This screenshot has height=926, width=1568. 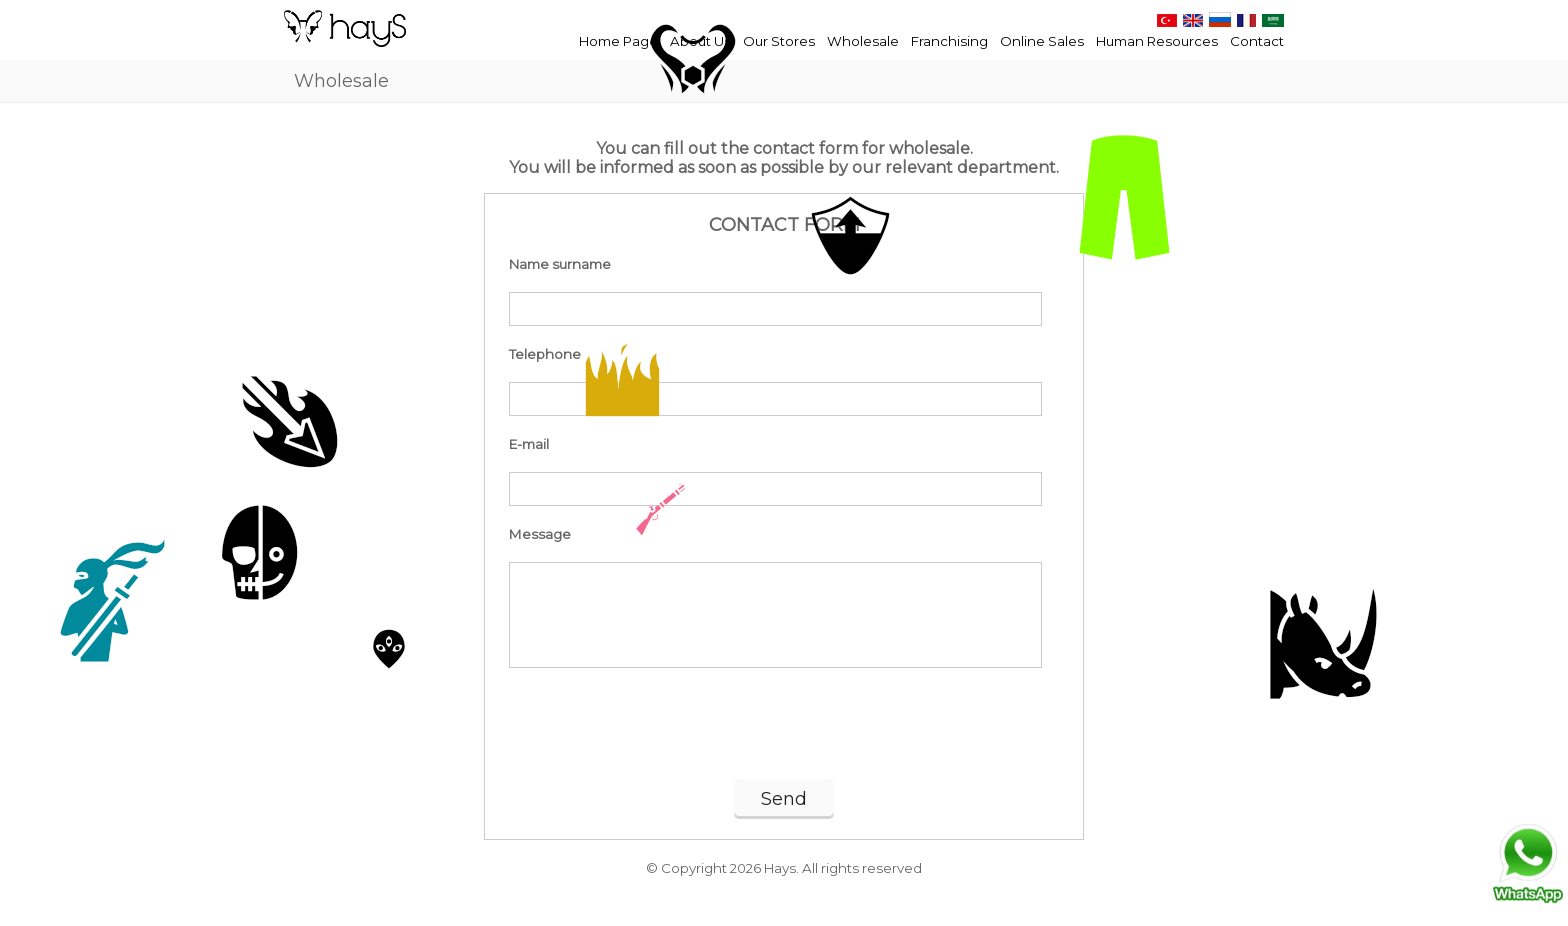 What do you see at coordinates (622, 379) in the screenshot?
I see `access firewall or security settings` at bounding box center [622, 379].